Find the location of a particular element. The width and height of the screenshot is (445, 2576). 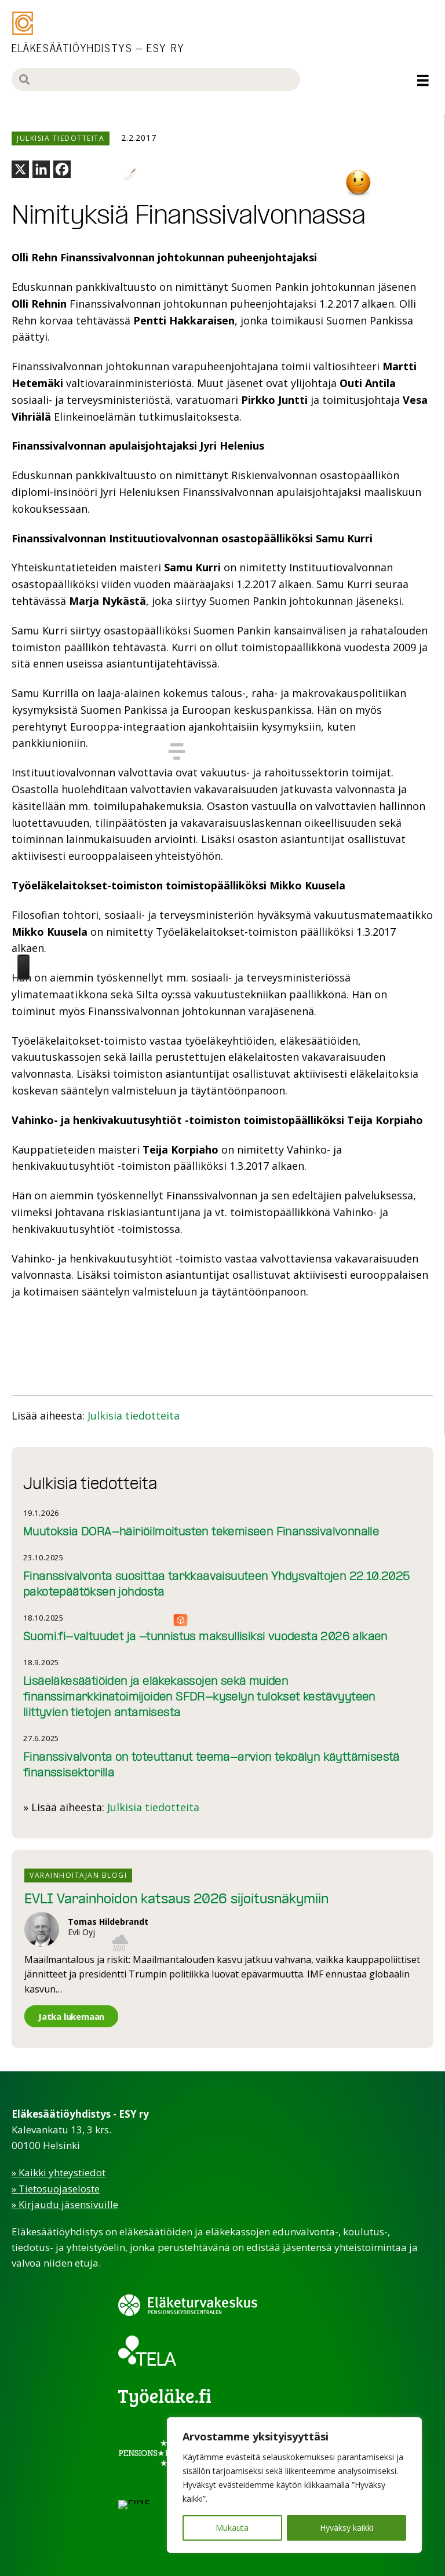

connected iPhone device is located at coordinates (23, 967).